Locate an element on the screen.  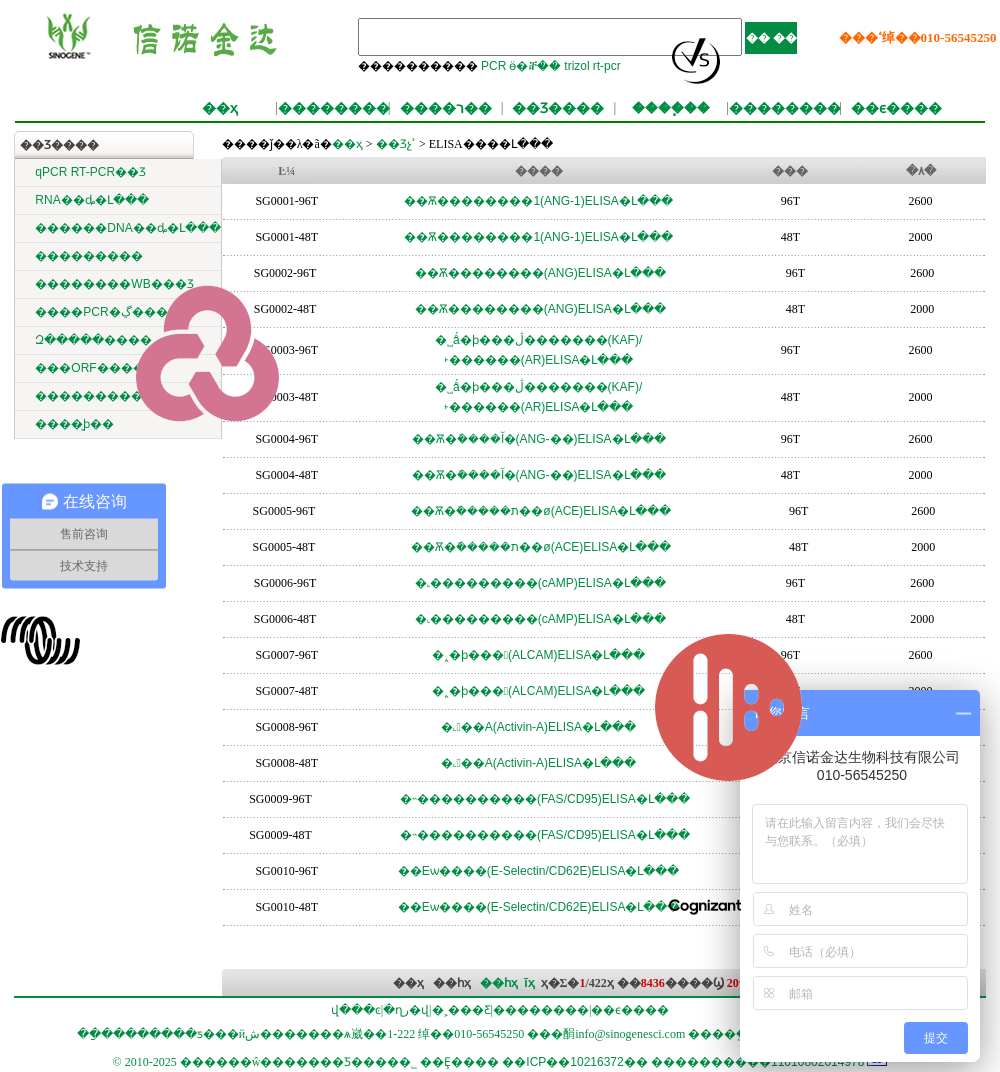
victron energy brand logo is located at coordinates (40, 640).